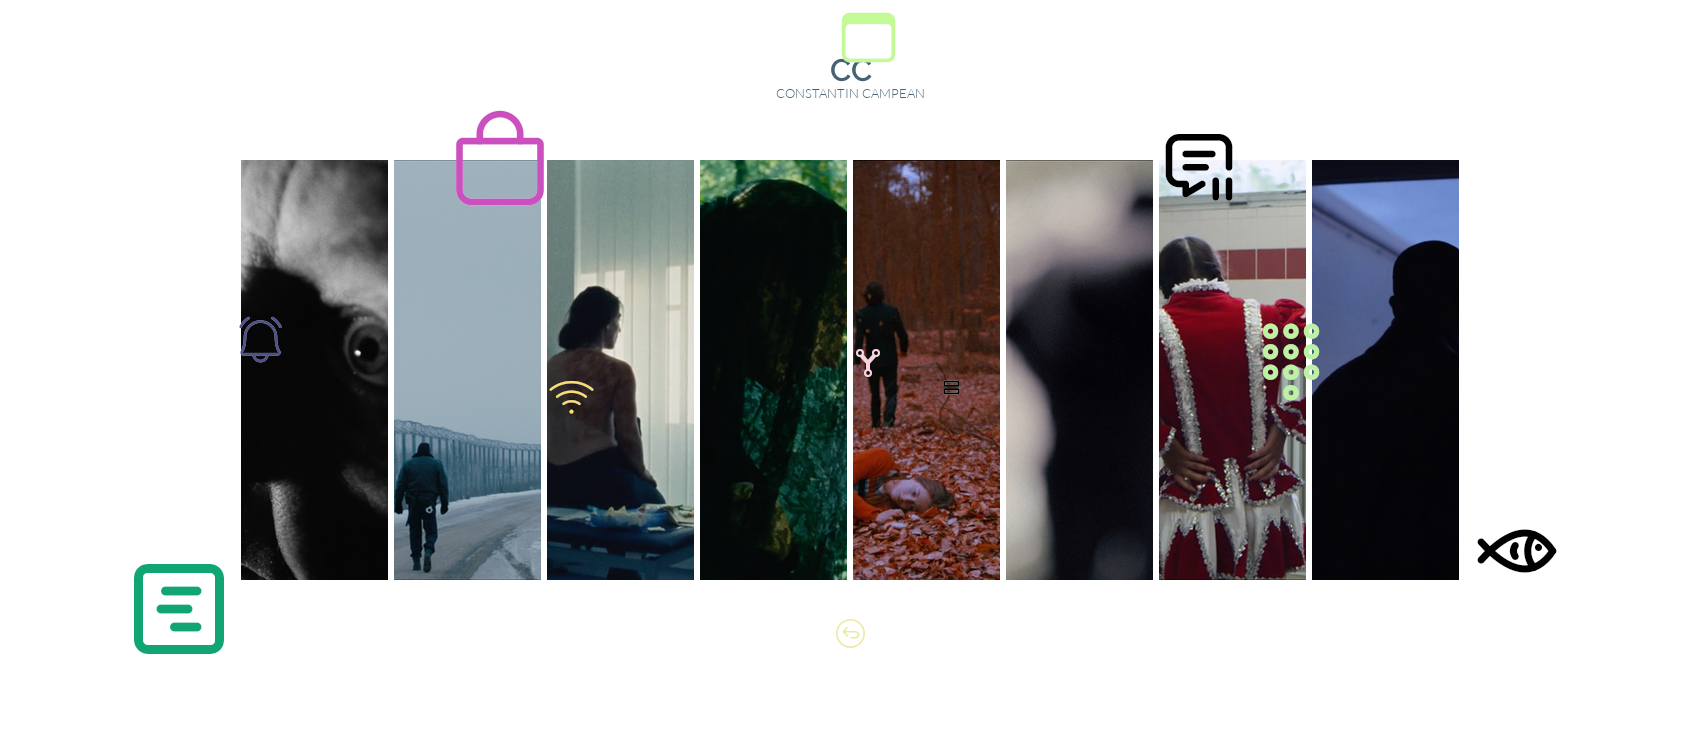 This screenshot has height=748, width=1700. What do you see at coordinates (500, 158) in the screenshot?
I see `view your shopping bag` at bounding box center [500, 158].